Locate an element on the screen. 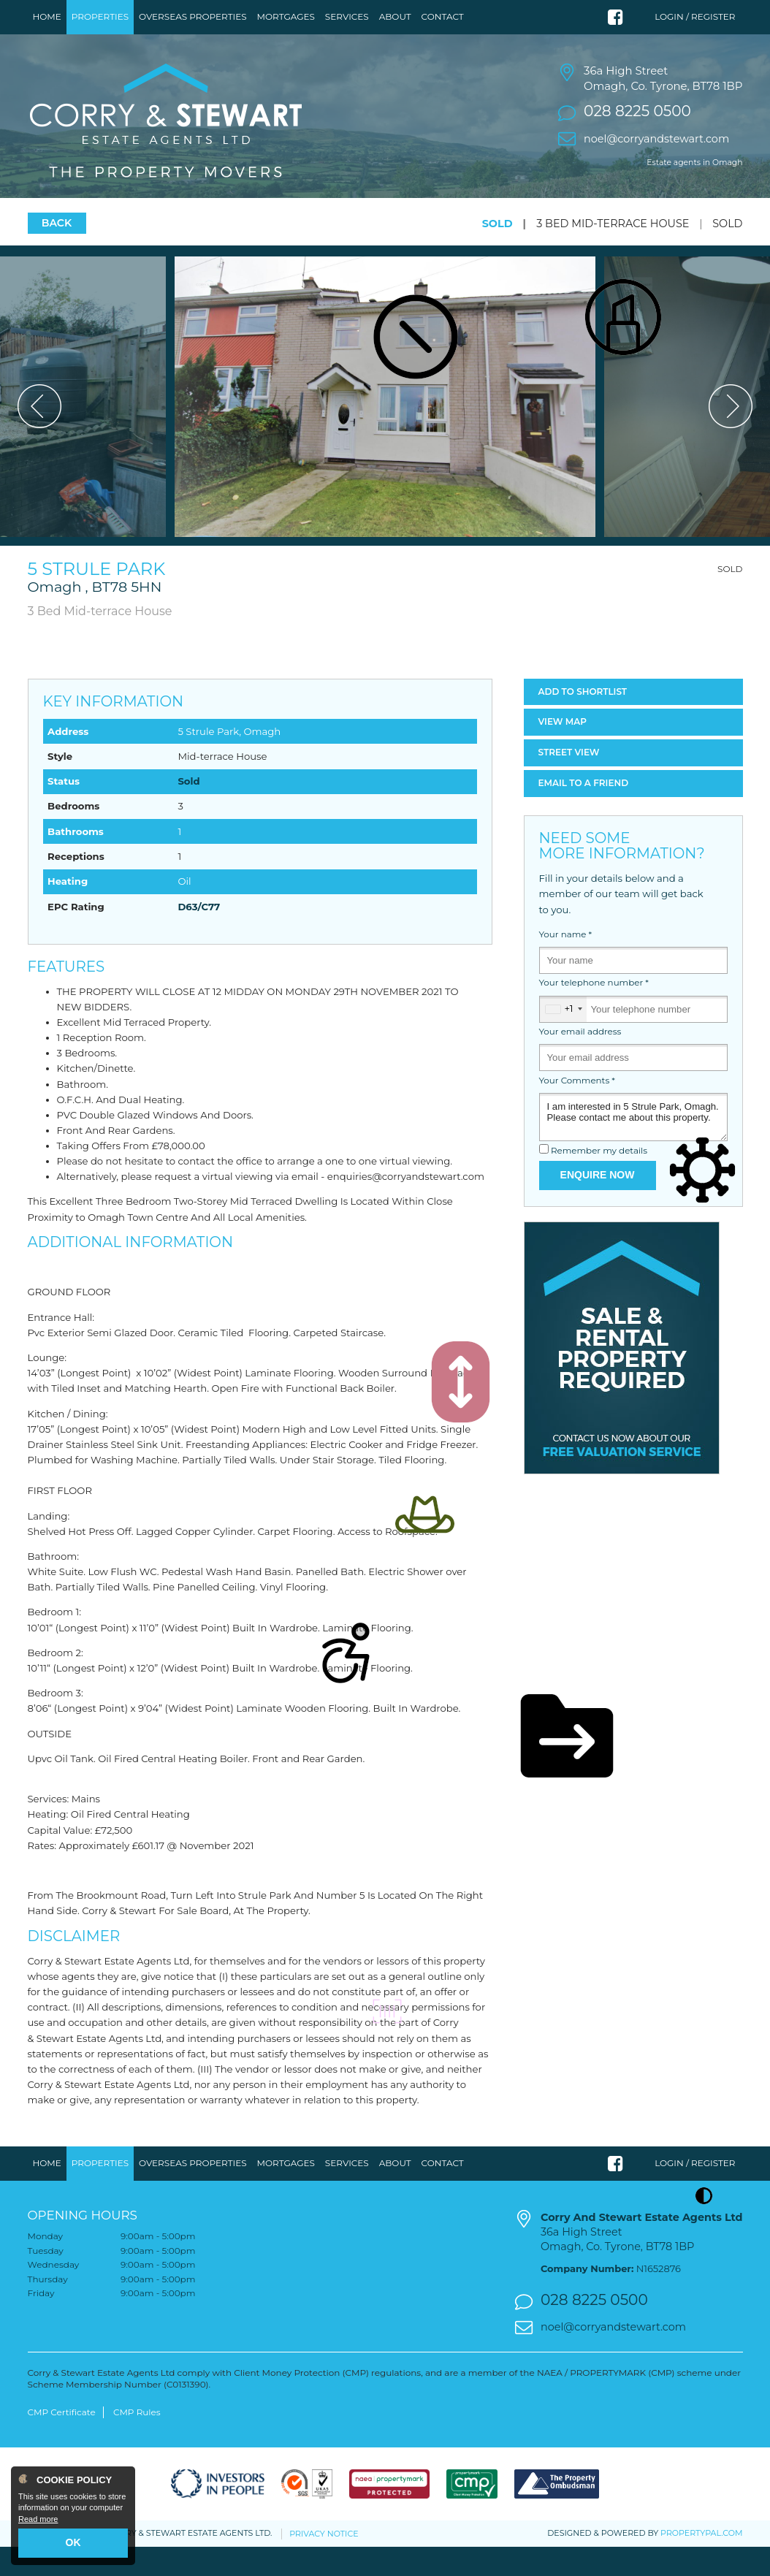  select cowboy hat avatar or profile accessory is located at coordinates (424, 1516).